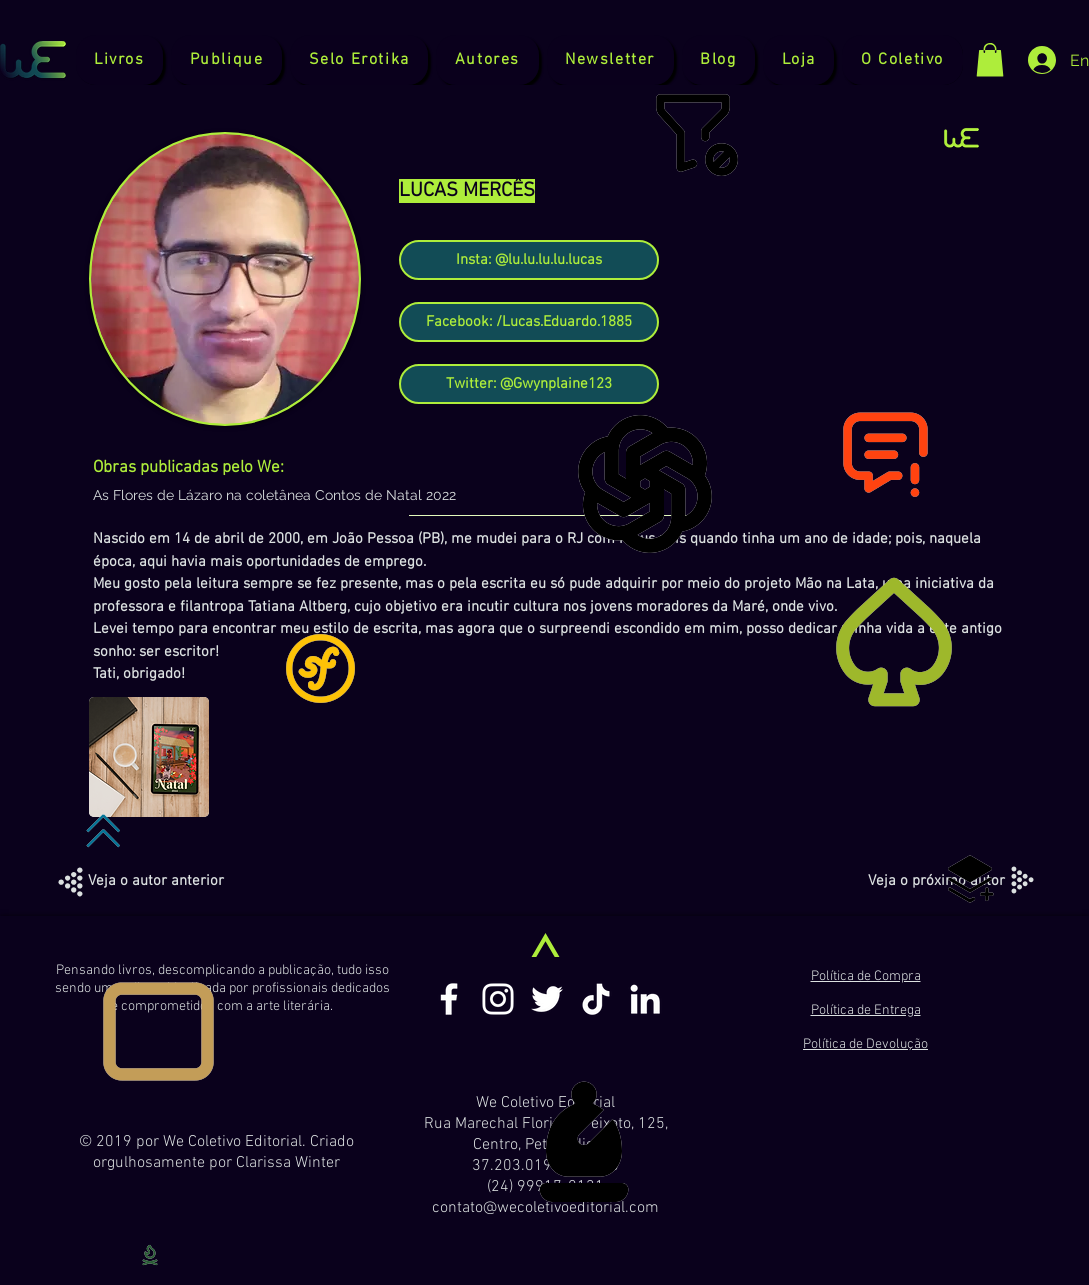 The width and height of the screenshot is (1089, 1285). Describe the element at coordinates (693, 131) in the screenshot. I see `clear all active filters` at that location.